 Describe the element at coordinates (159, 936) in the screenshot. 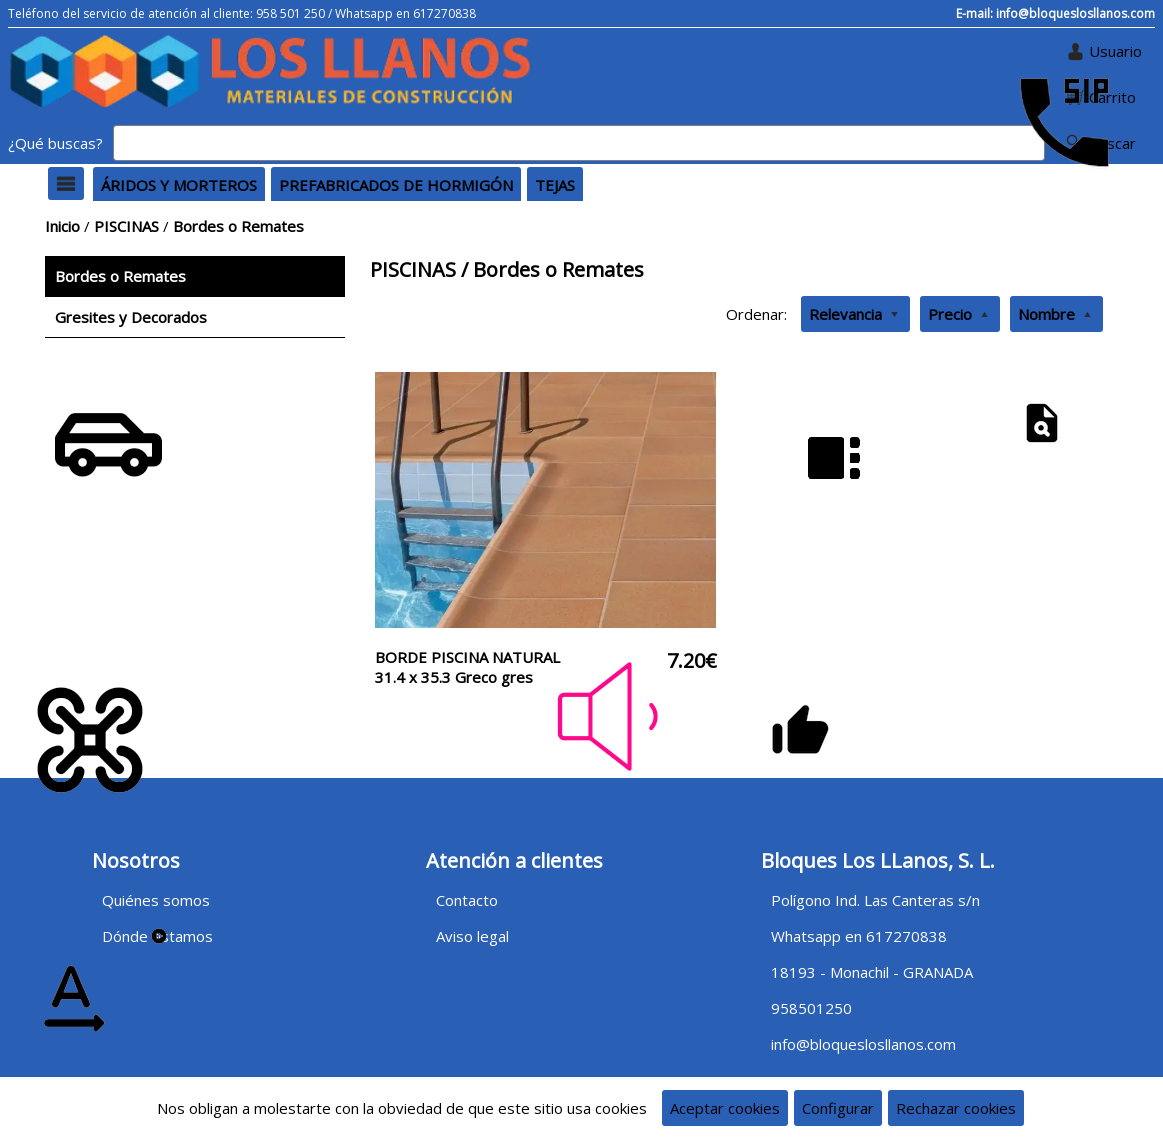

I see `skip to next track or media item` at that location.